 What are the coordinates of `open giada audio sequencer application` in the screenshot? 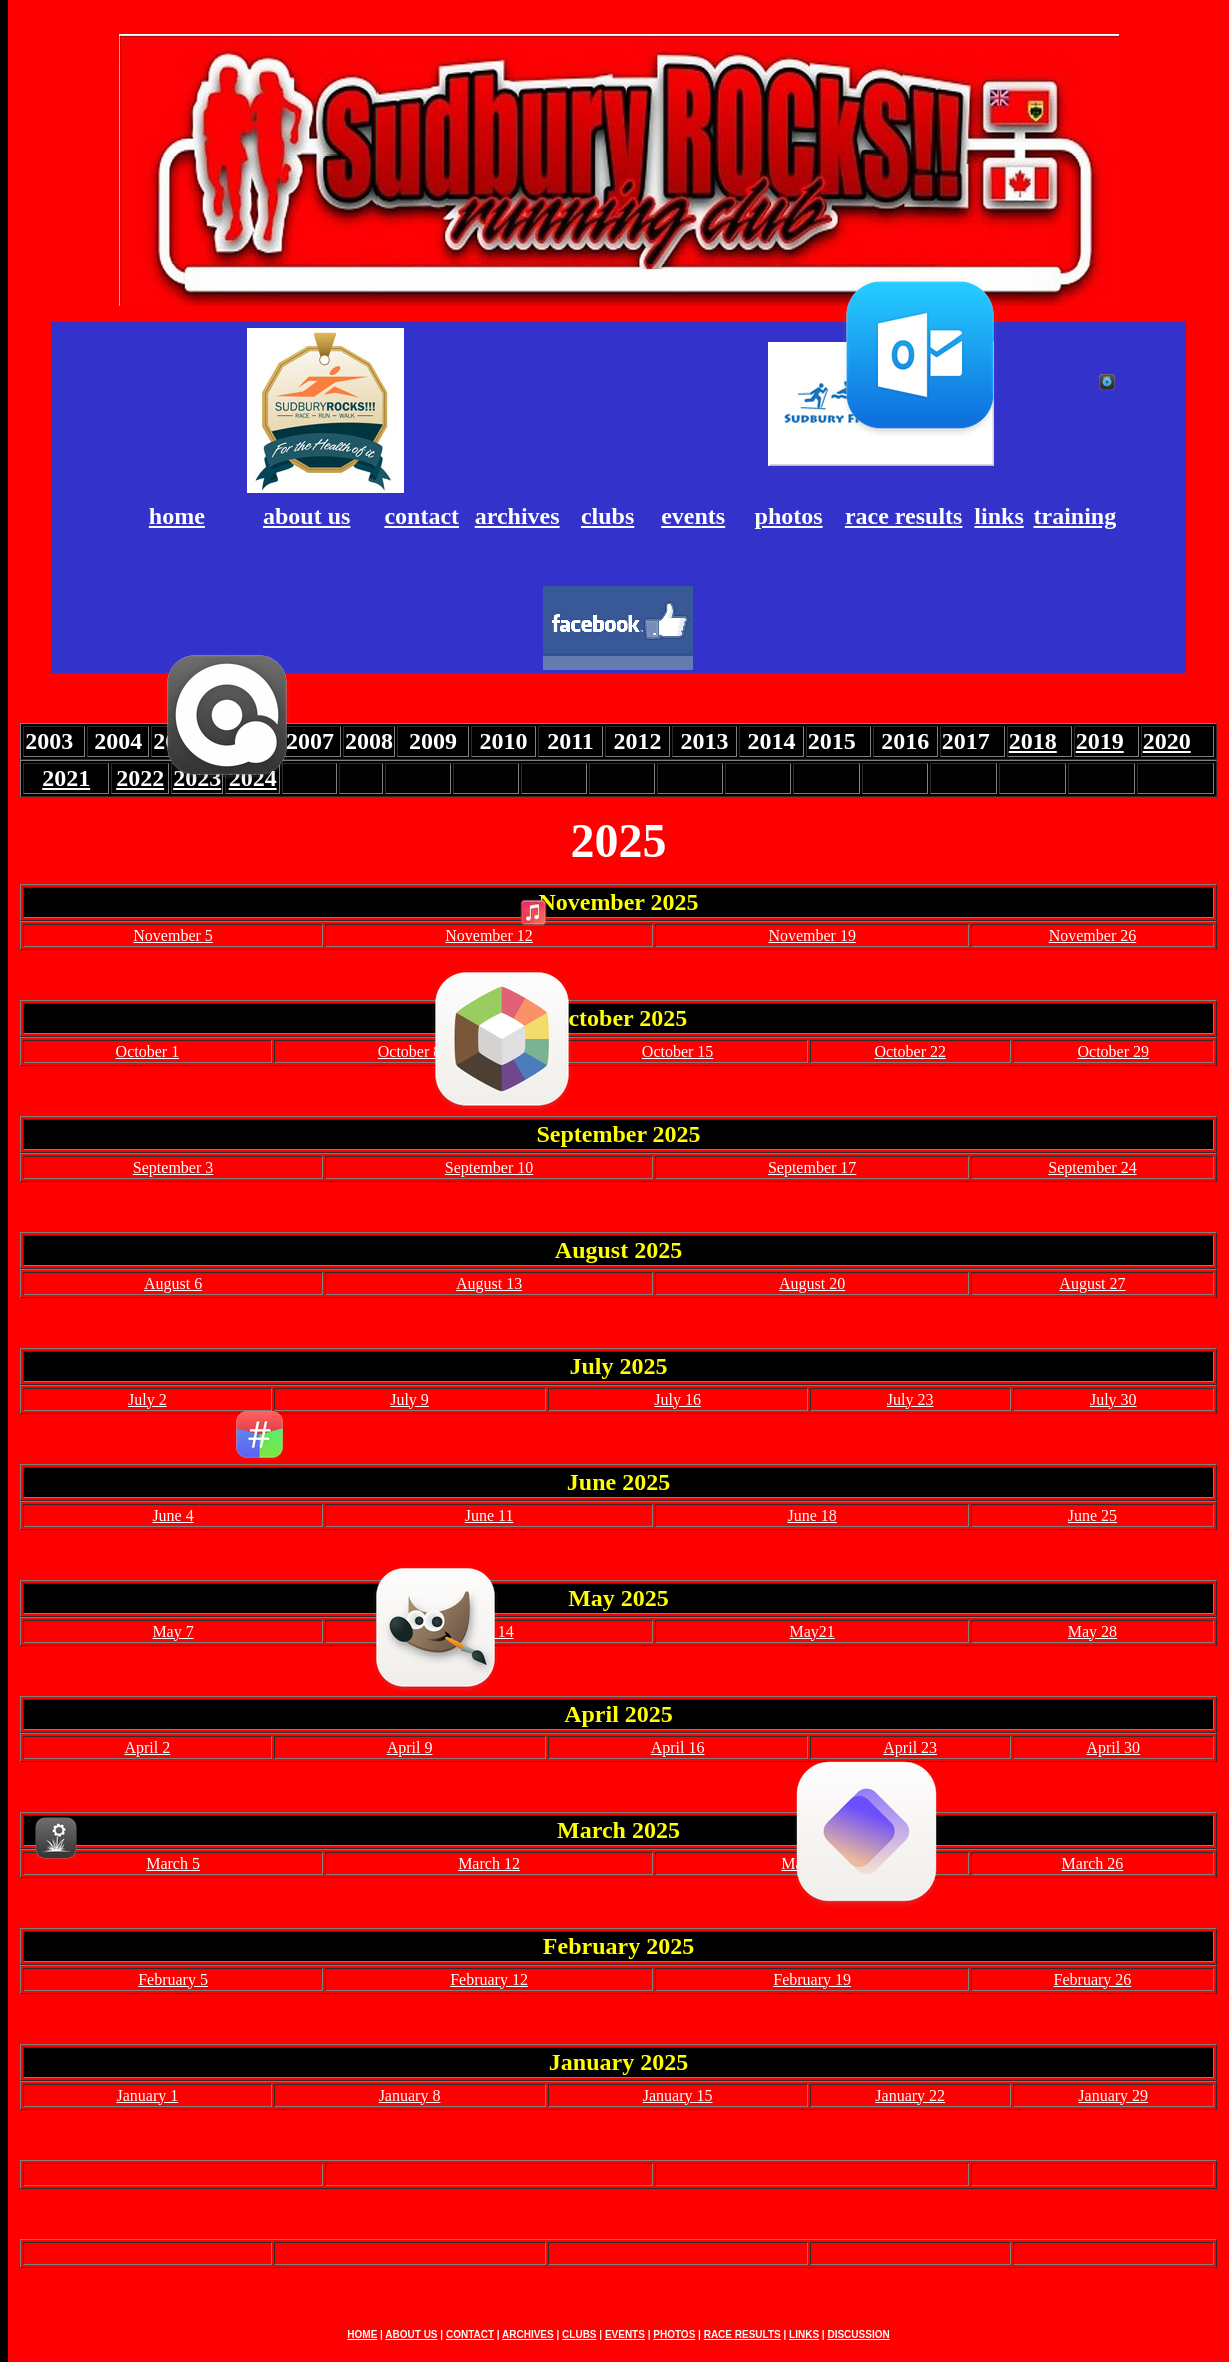 It's located at (227, 715).